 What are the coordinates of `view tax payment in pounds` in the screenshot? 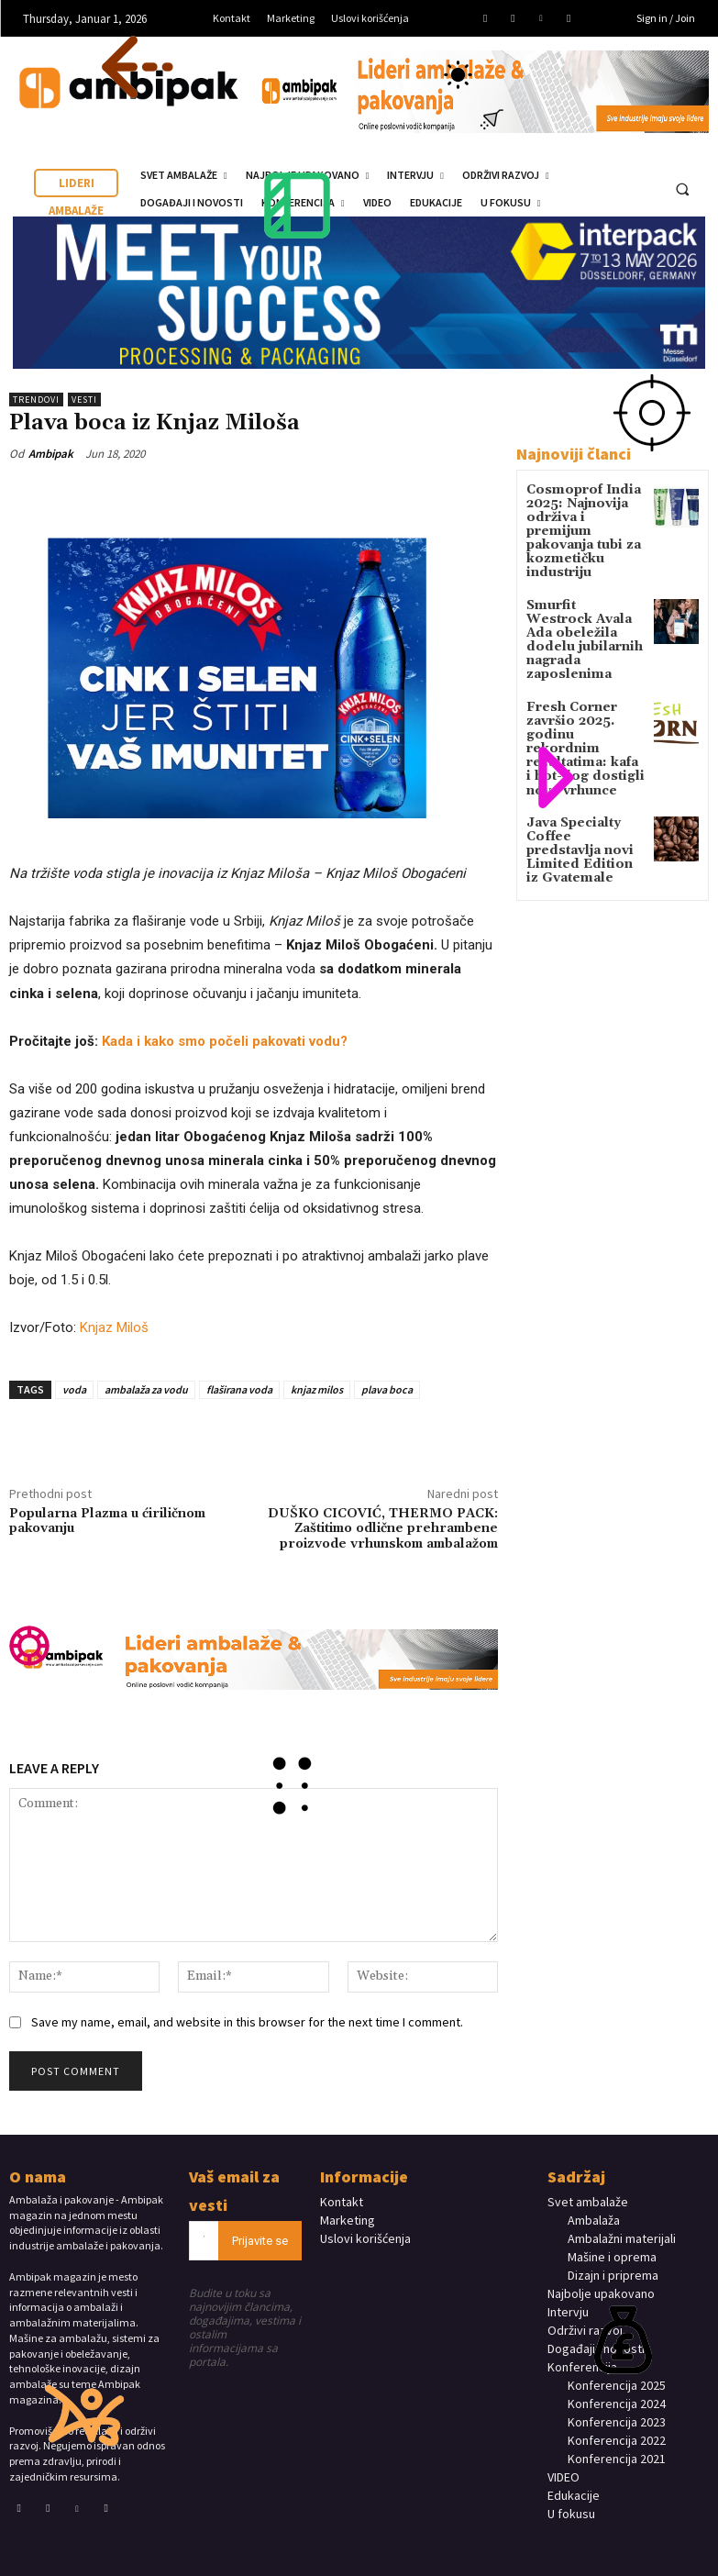 It's located at (623, 2339).